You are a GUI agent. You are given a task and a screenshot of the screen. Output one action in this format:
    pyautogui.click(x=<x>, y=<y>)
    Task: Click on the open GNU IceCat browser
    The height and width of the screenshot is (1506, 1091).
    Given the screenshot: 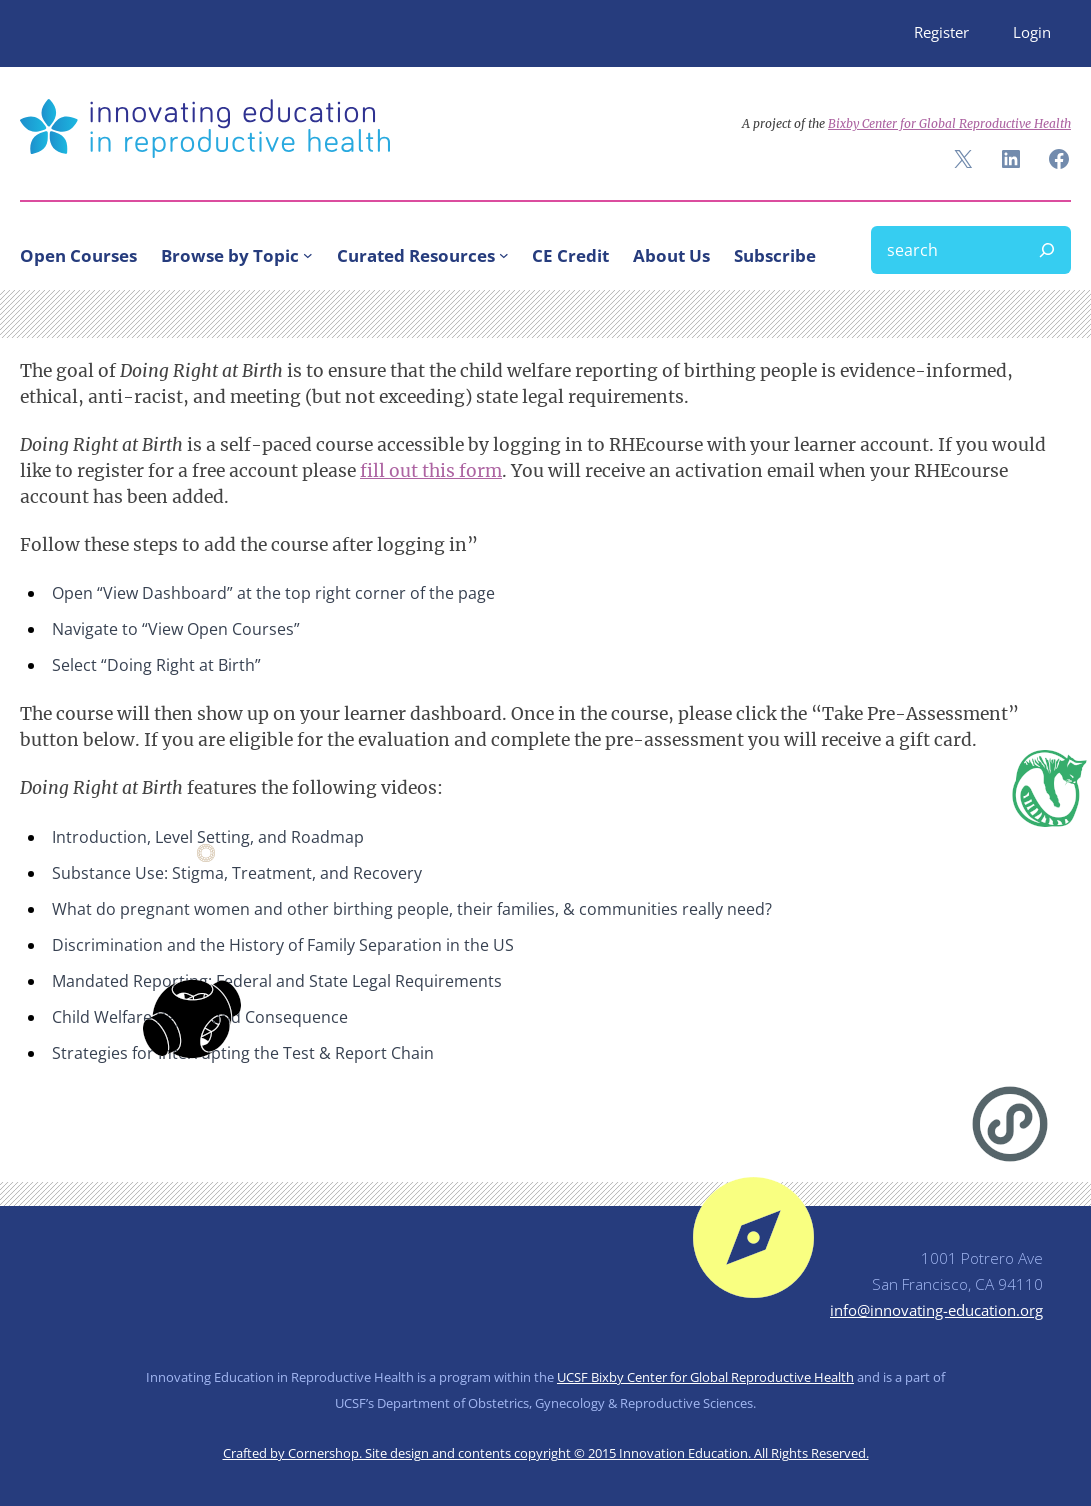 What is the action you would take?
    pyautogui.click(x=1049, y=788)
    